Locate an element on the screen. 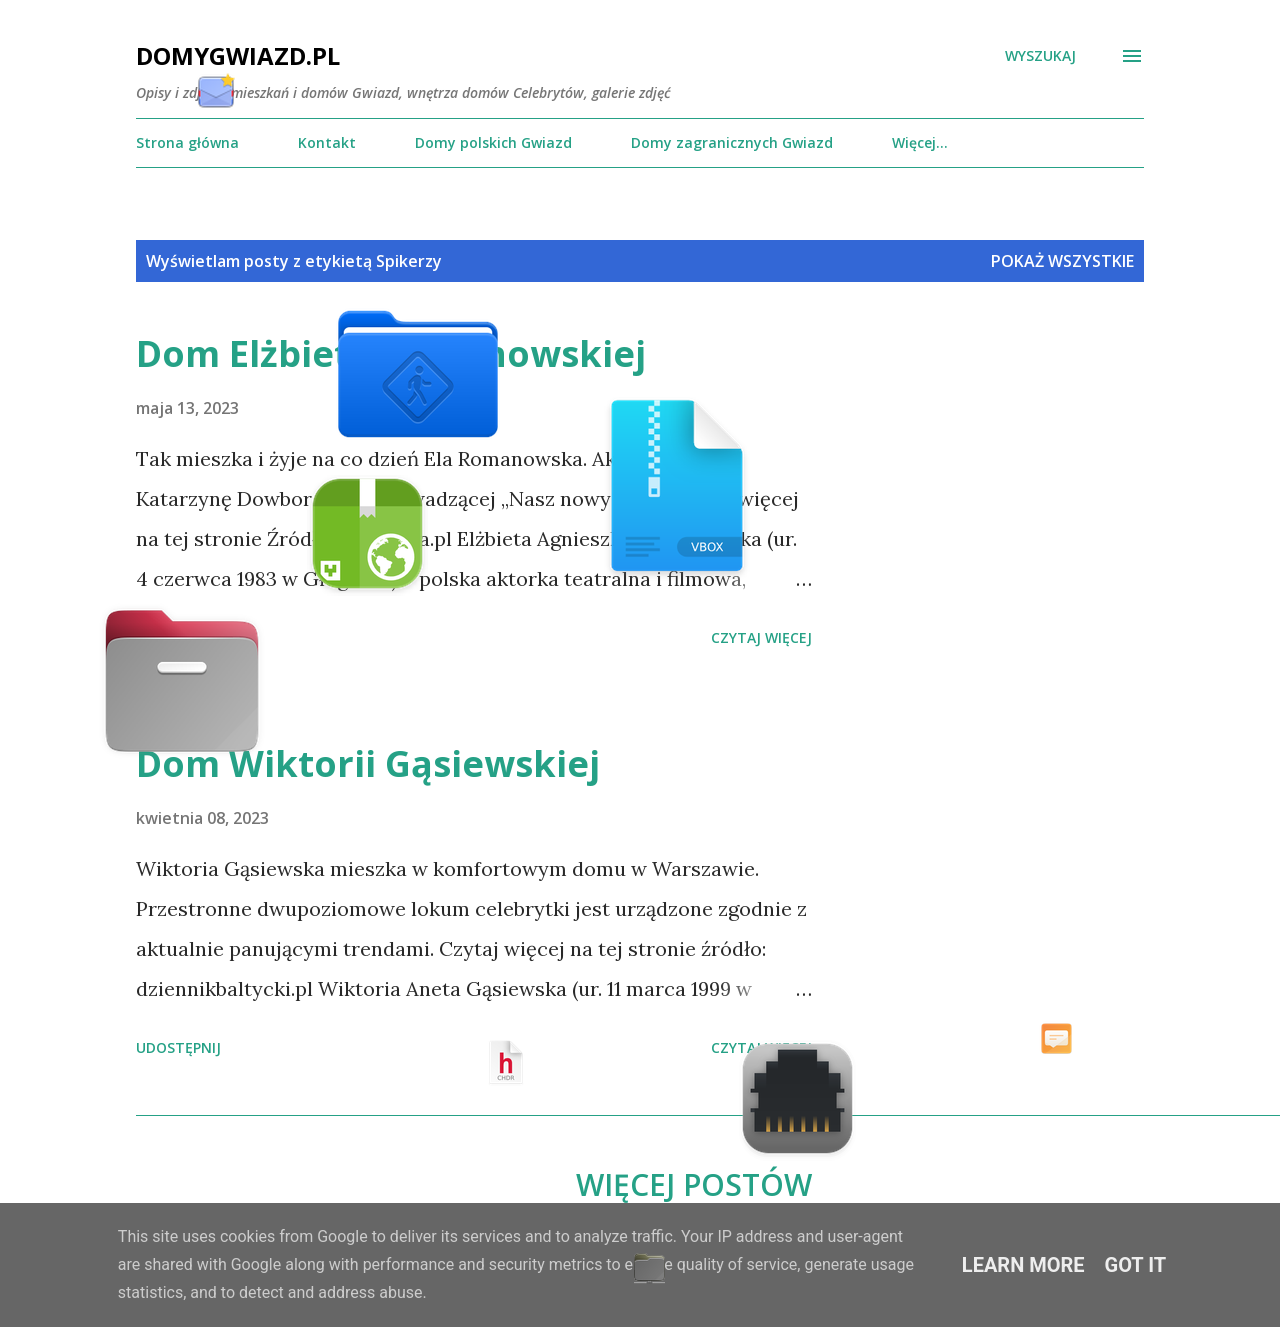 This screenshot has height=1327, width=1280. access your public folder is located at coordinates (418, 374).